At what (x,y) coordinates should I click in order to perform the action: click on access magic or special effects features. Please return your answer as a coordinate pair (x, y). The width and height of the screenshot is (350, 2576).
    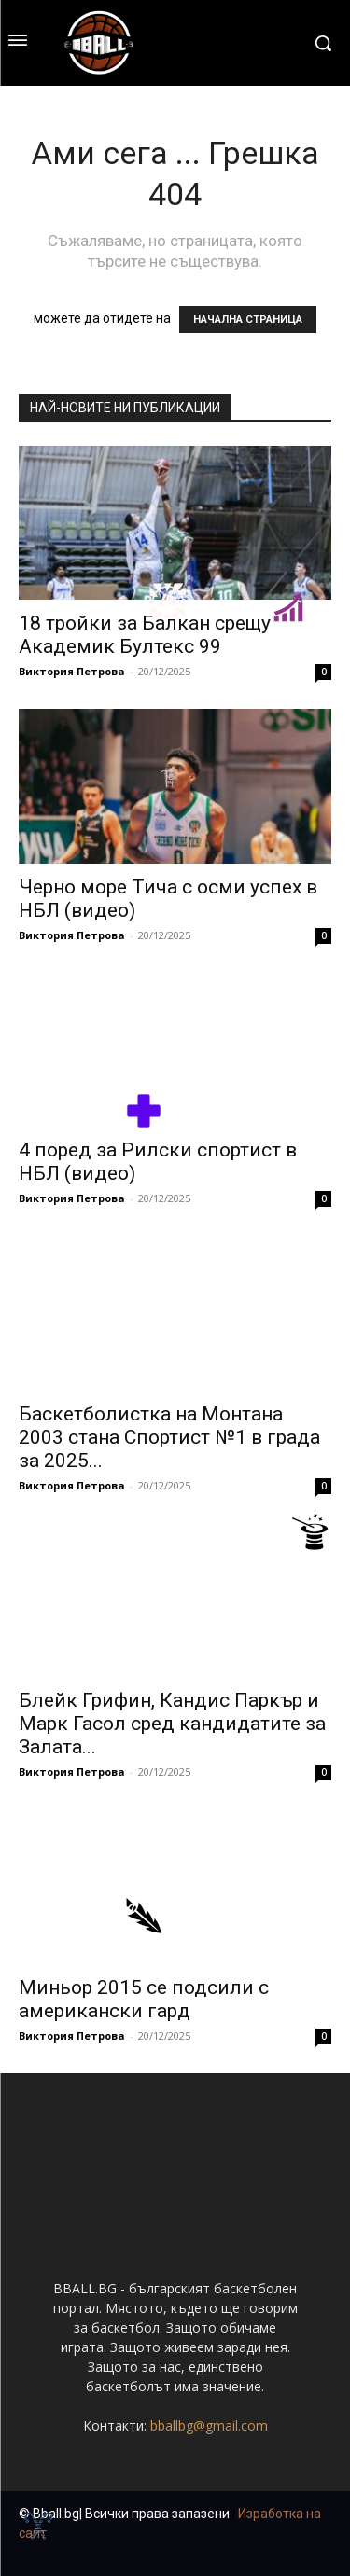
    Looking at the image, I should click on (310, 1531).